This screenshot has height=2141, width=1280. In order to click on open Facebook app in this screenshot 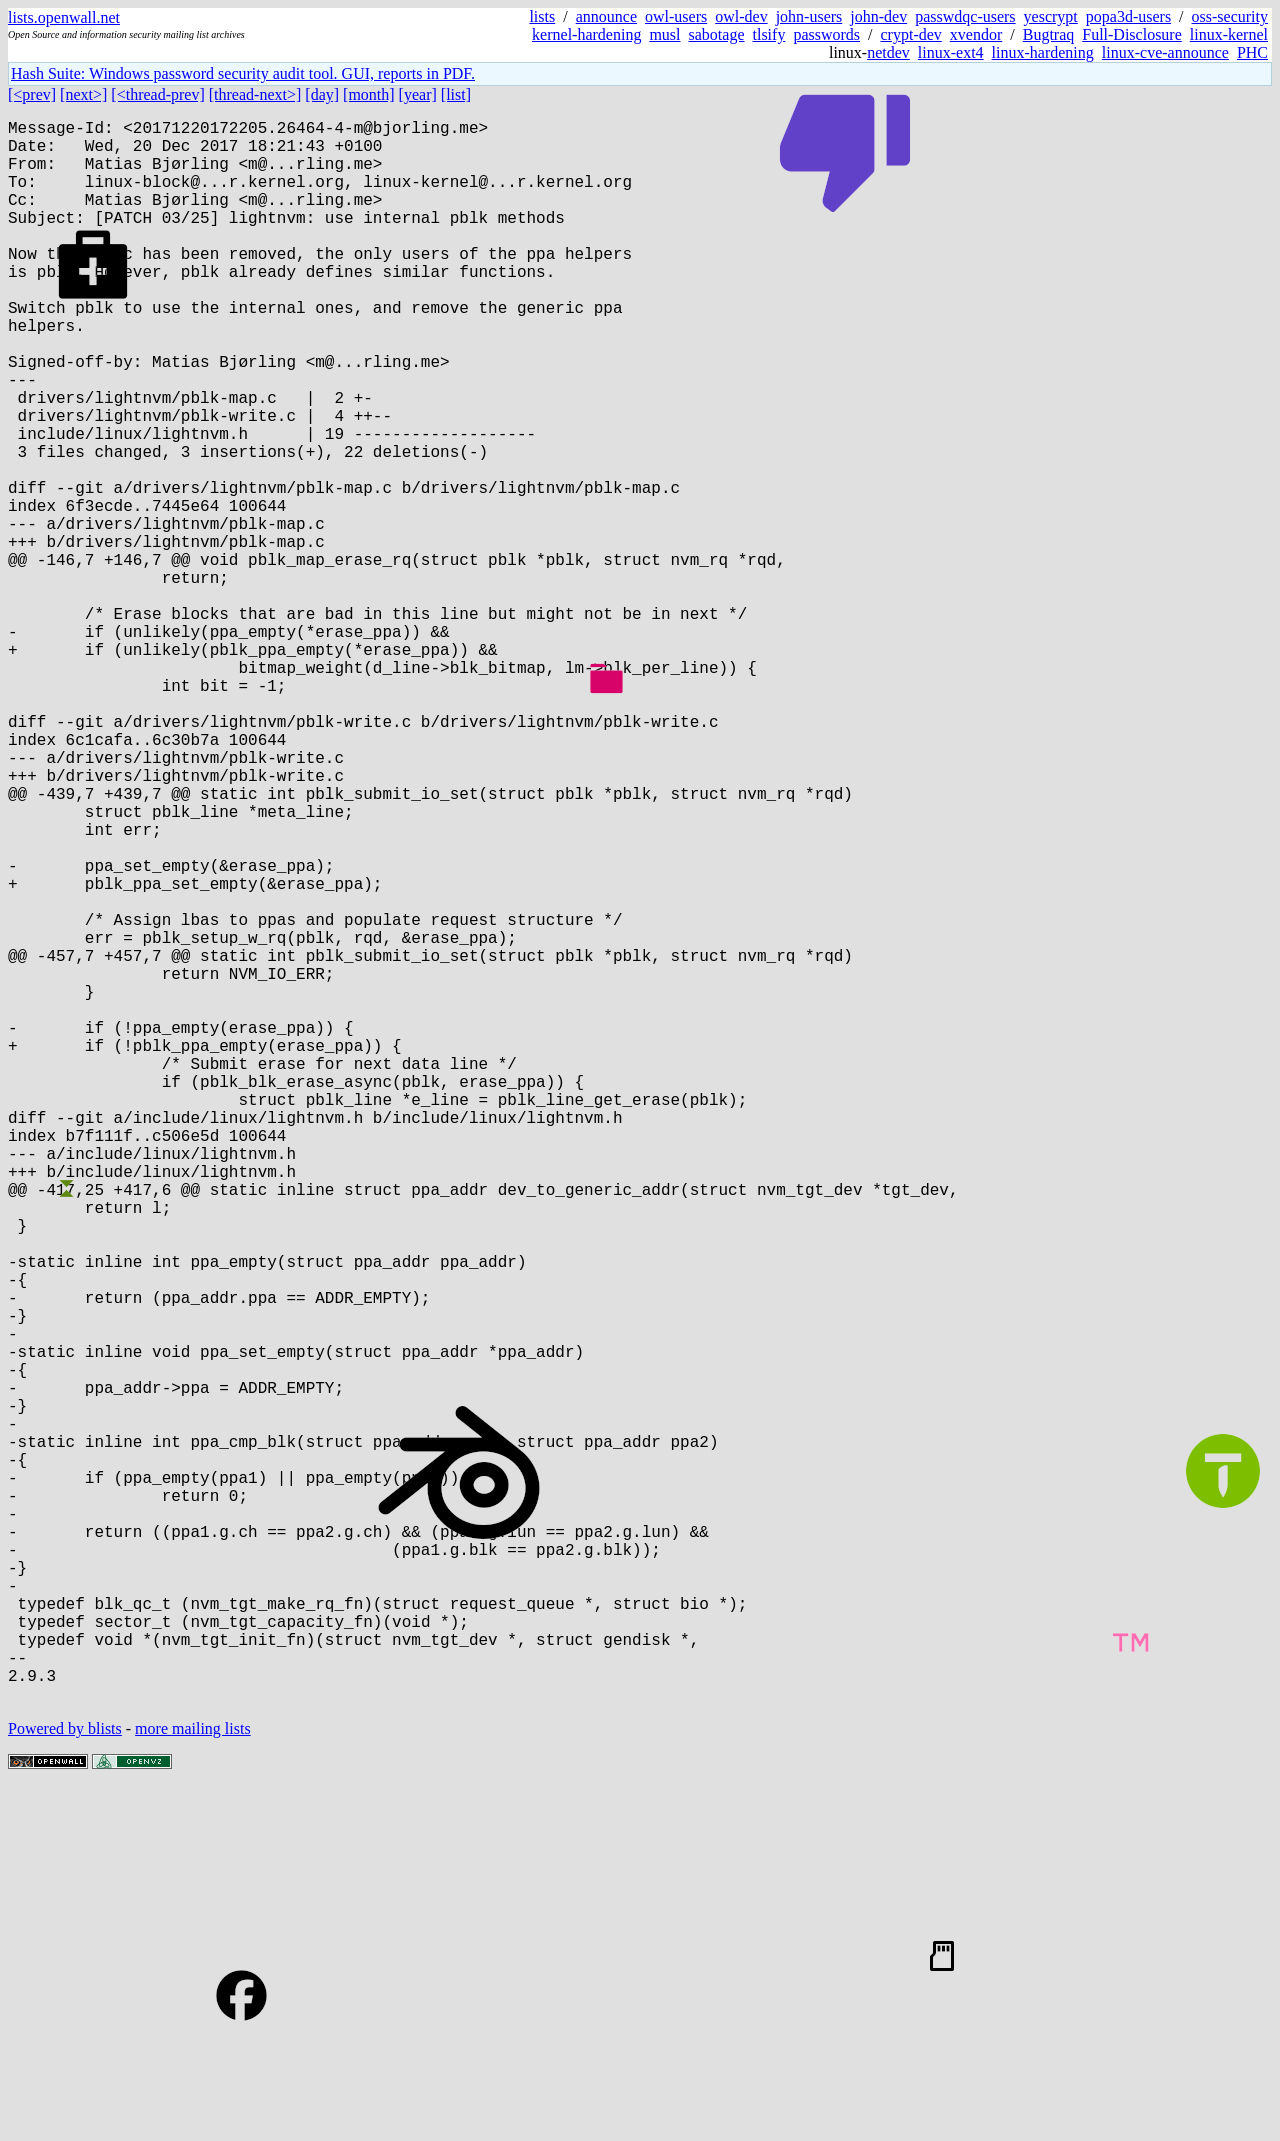, I will do `click(241, 1995)`.